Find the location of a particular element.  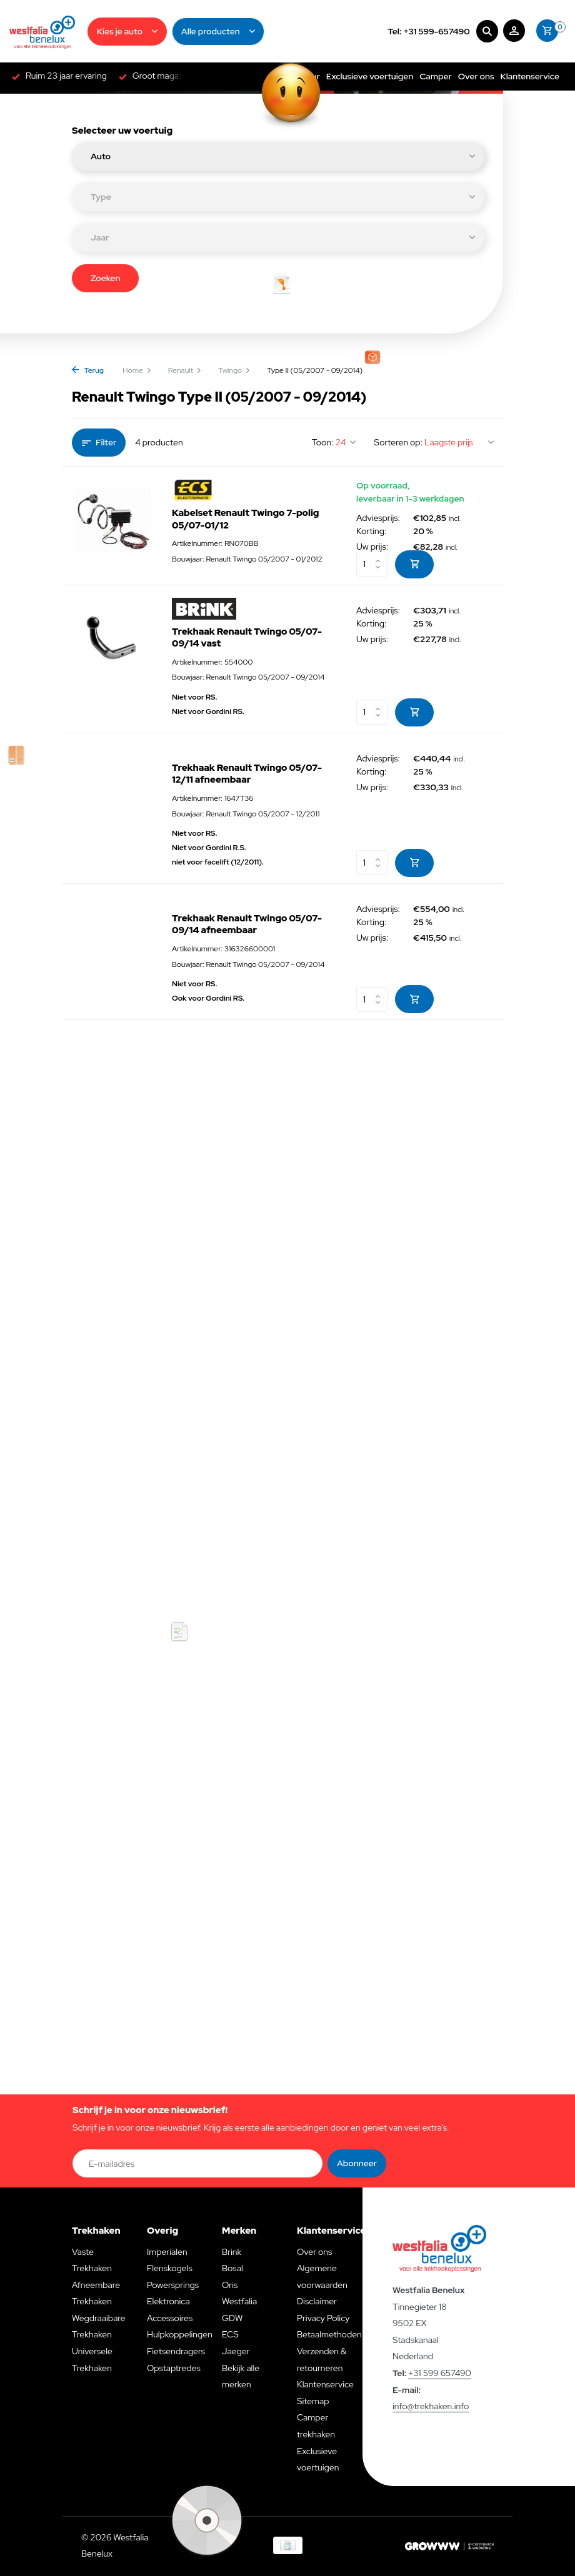

indicates embarrassment or awkwardness in a message is located at coordinates (291, 96).